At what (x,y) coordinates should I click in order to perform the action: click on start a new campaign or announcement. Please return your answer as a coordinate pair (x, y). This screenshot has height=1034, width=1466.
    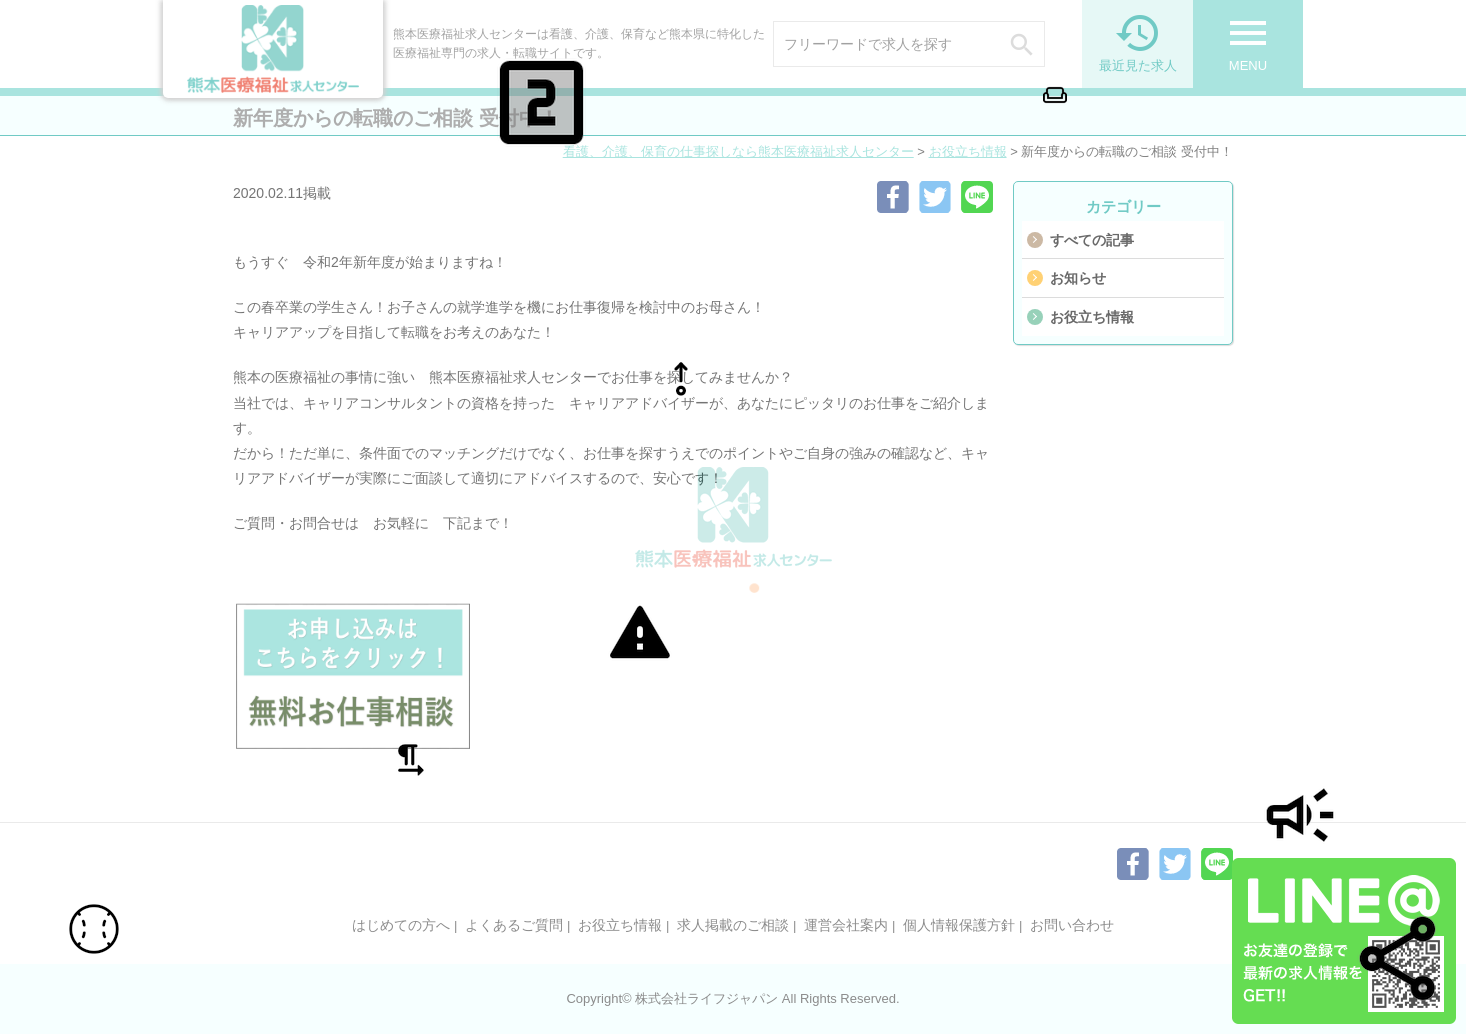
    Looking at the image, I should click on (1300, 815).